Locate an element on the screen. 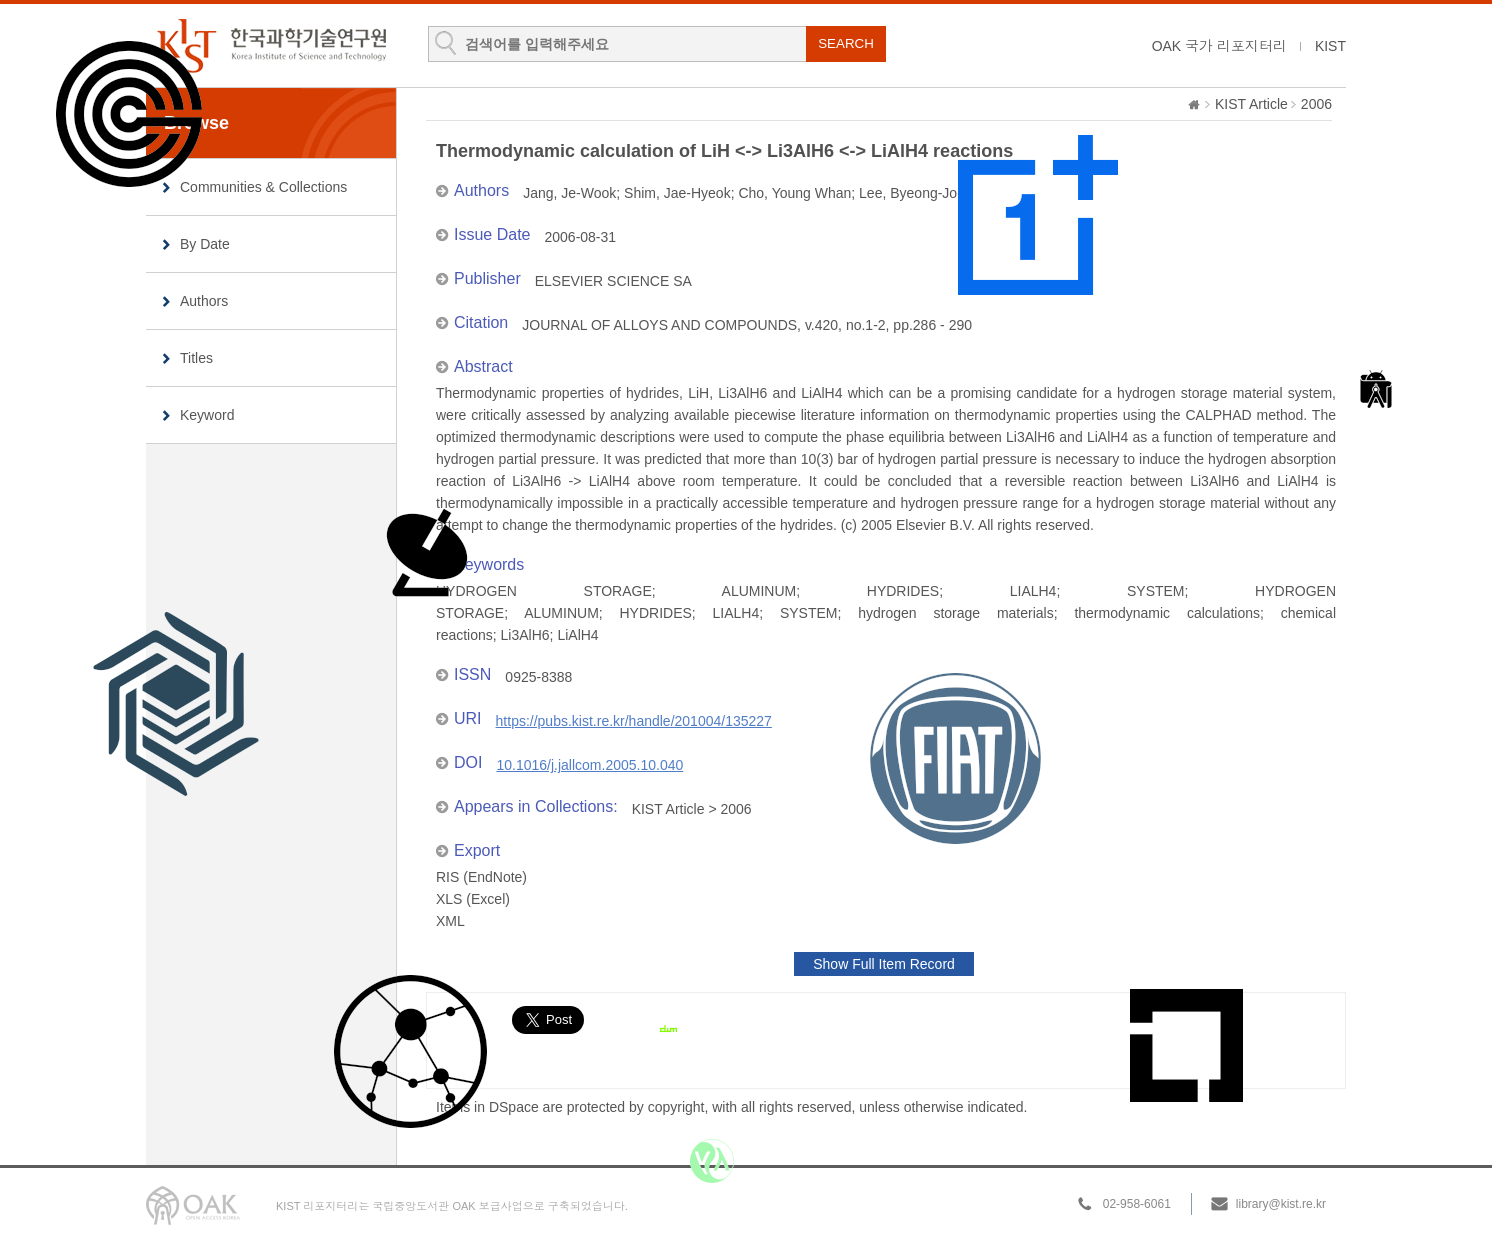  aiohttp python library logo is located at coordinates (410, 1051).